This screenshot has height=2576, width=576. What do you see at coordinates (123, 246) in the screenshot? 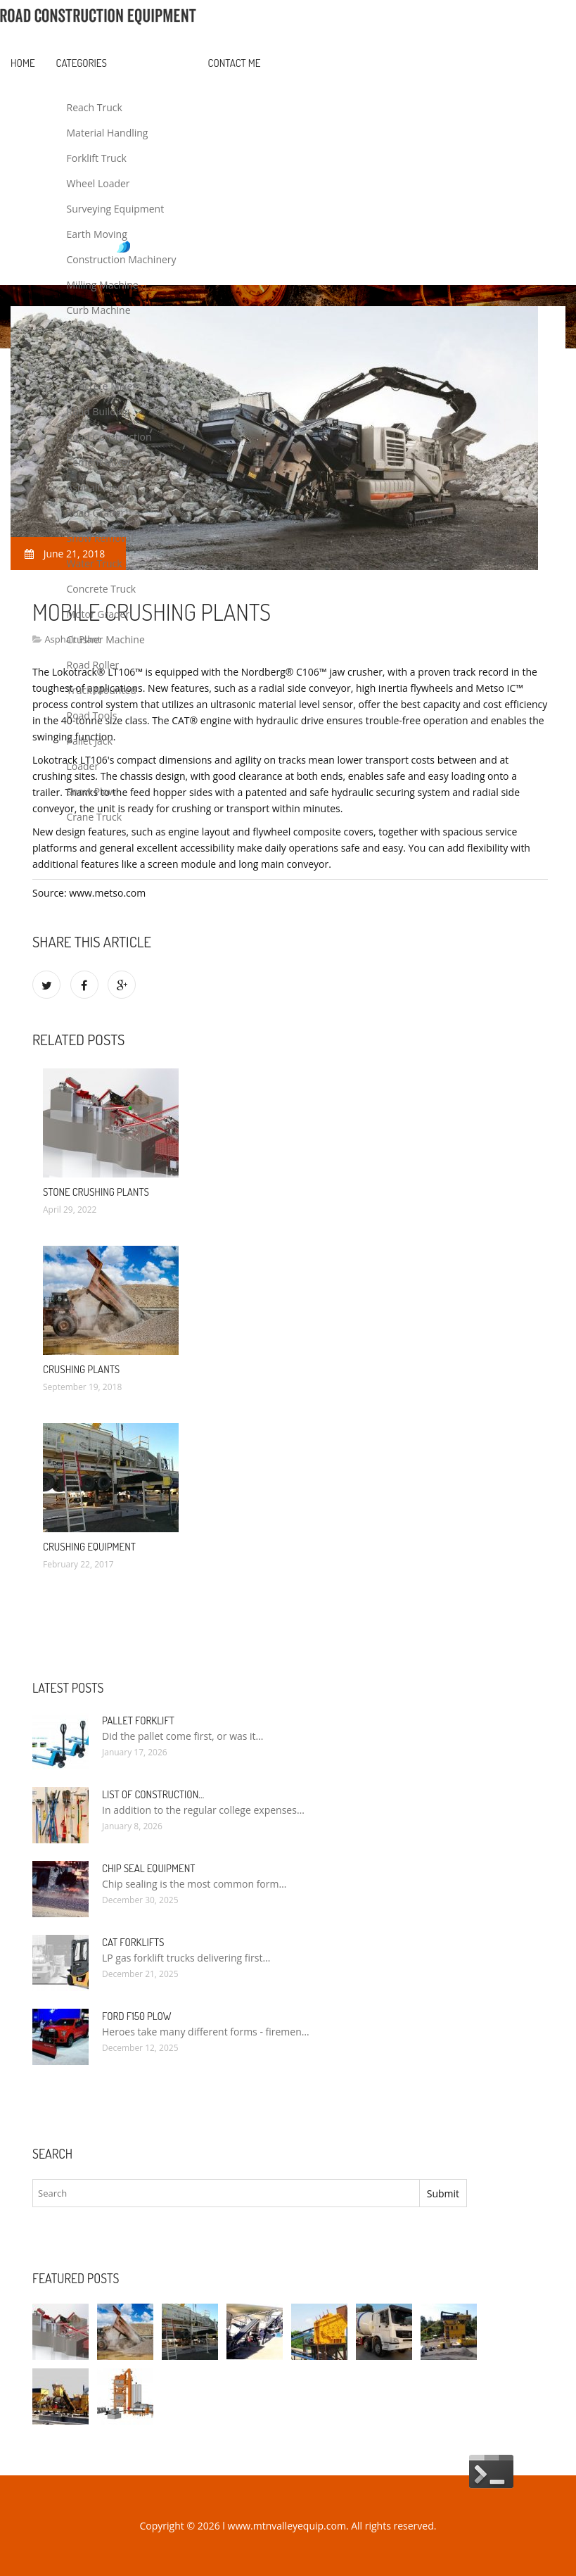
I see `open microsoft viva insights app` at bounding box center [123, 246].